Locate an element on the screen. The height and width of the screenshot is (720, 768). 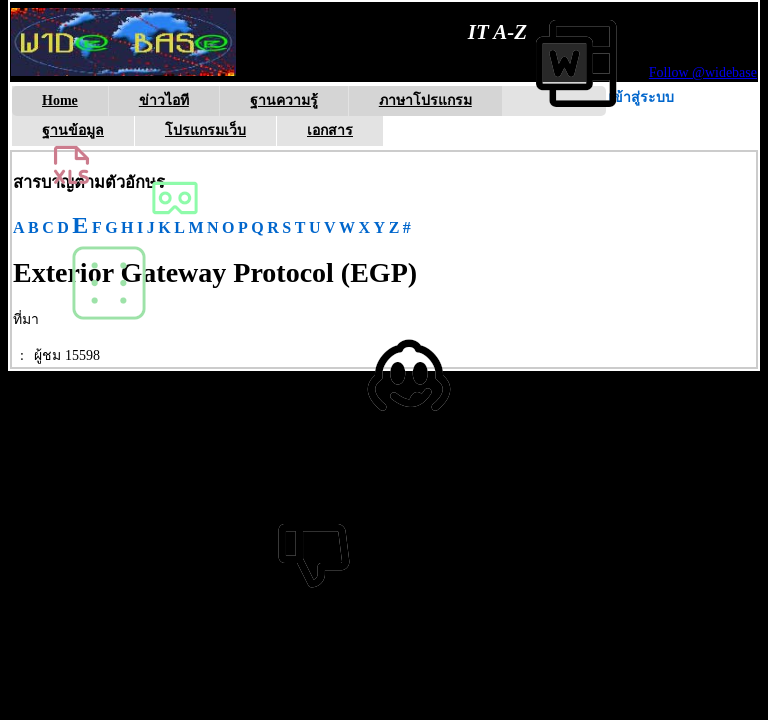
indicates a Michelin Bib Gourmand rated restaurant is located at coordinates (409, 377).